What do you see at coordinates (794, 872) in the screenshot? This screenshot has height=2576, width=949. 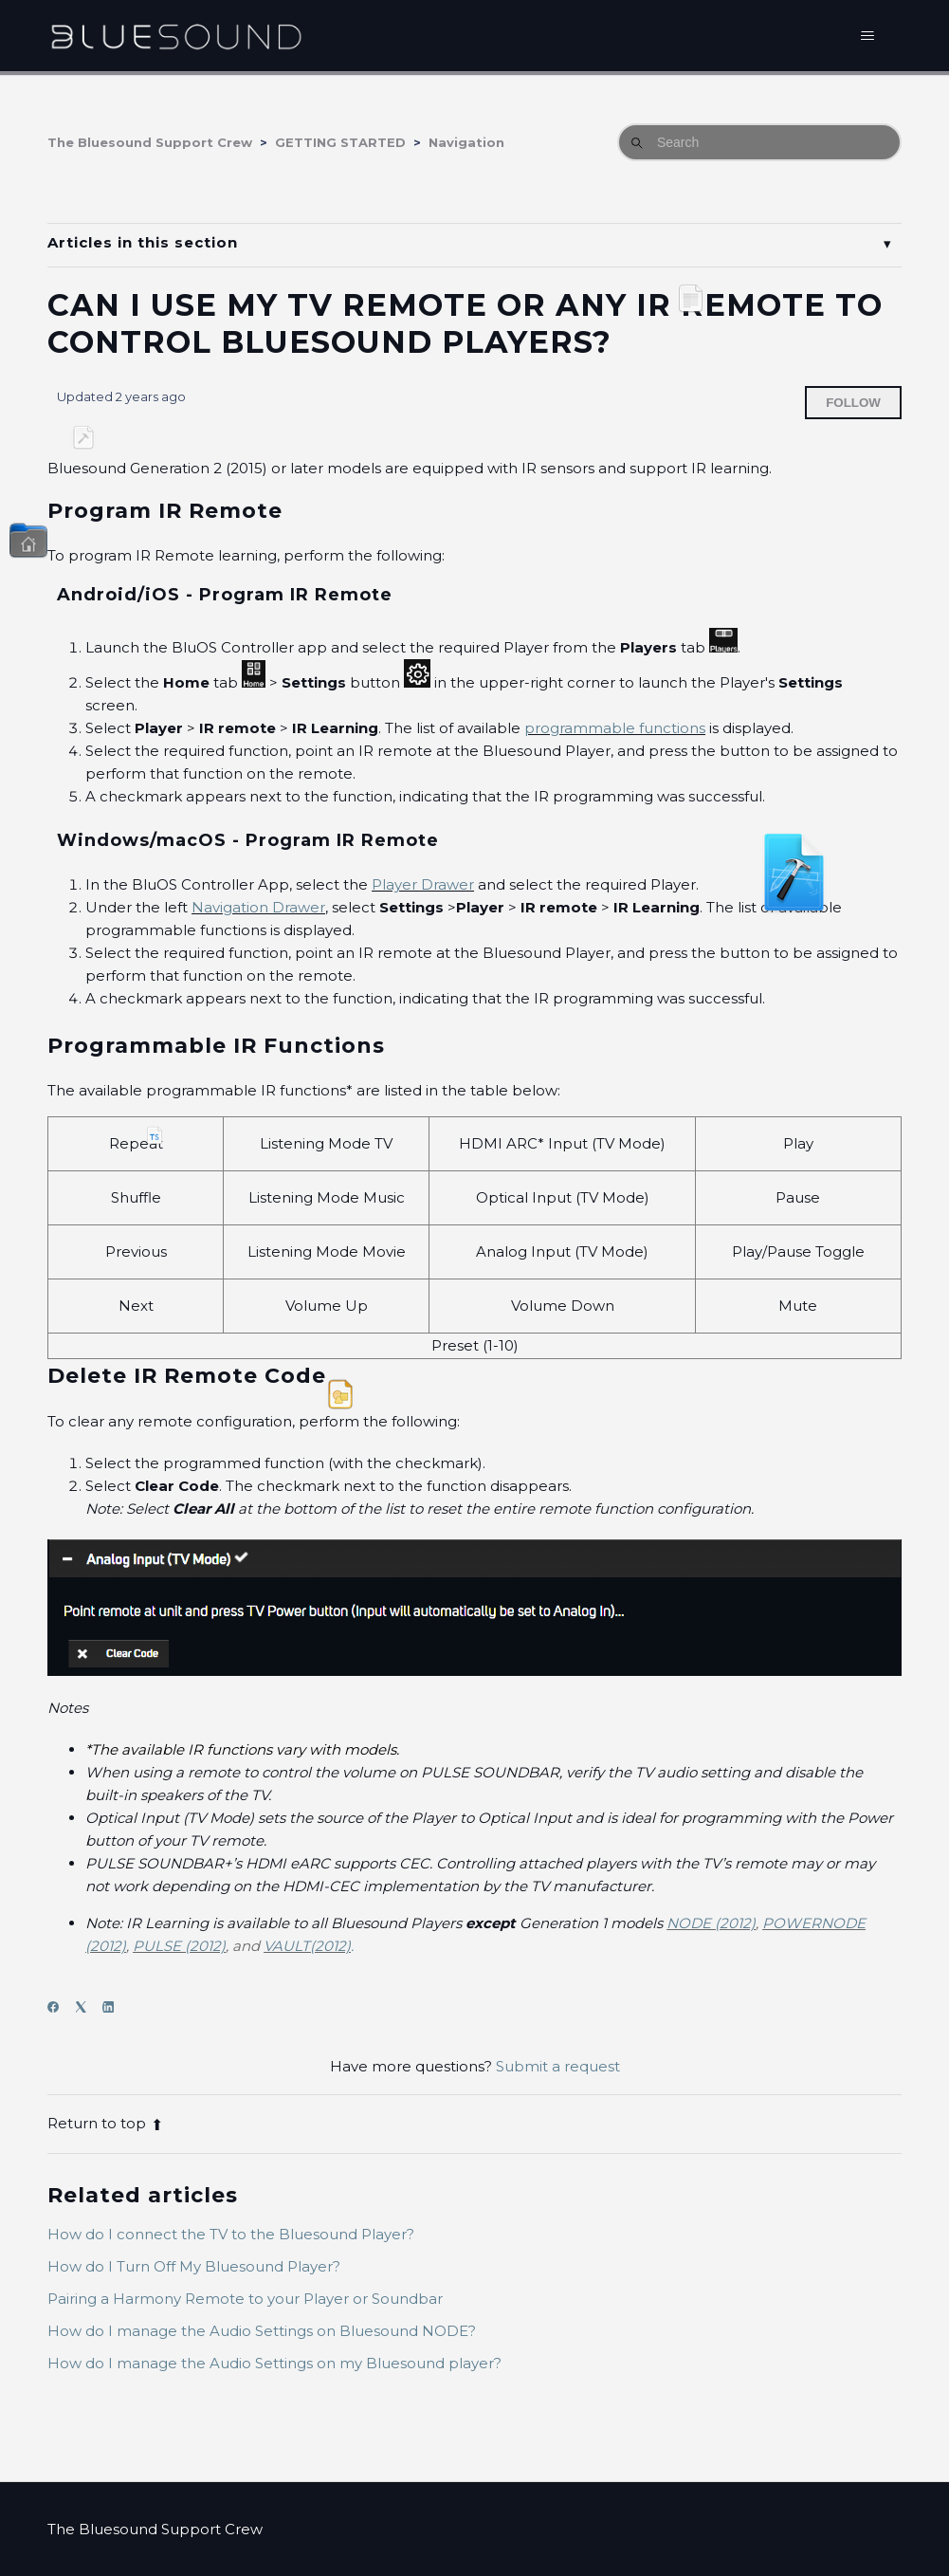 I see `makefile document for build automation` at bounding box center [794, 872].